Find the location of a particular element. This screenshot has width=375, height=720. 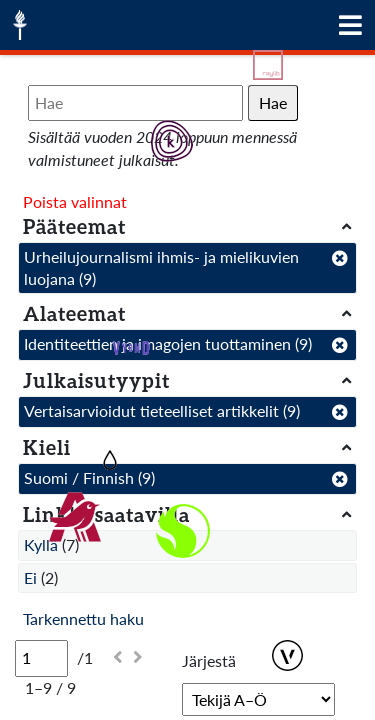

Qualcomm Snapdragon brand logo is located at coordinates (183, 531).